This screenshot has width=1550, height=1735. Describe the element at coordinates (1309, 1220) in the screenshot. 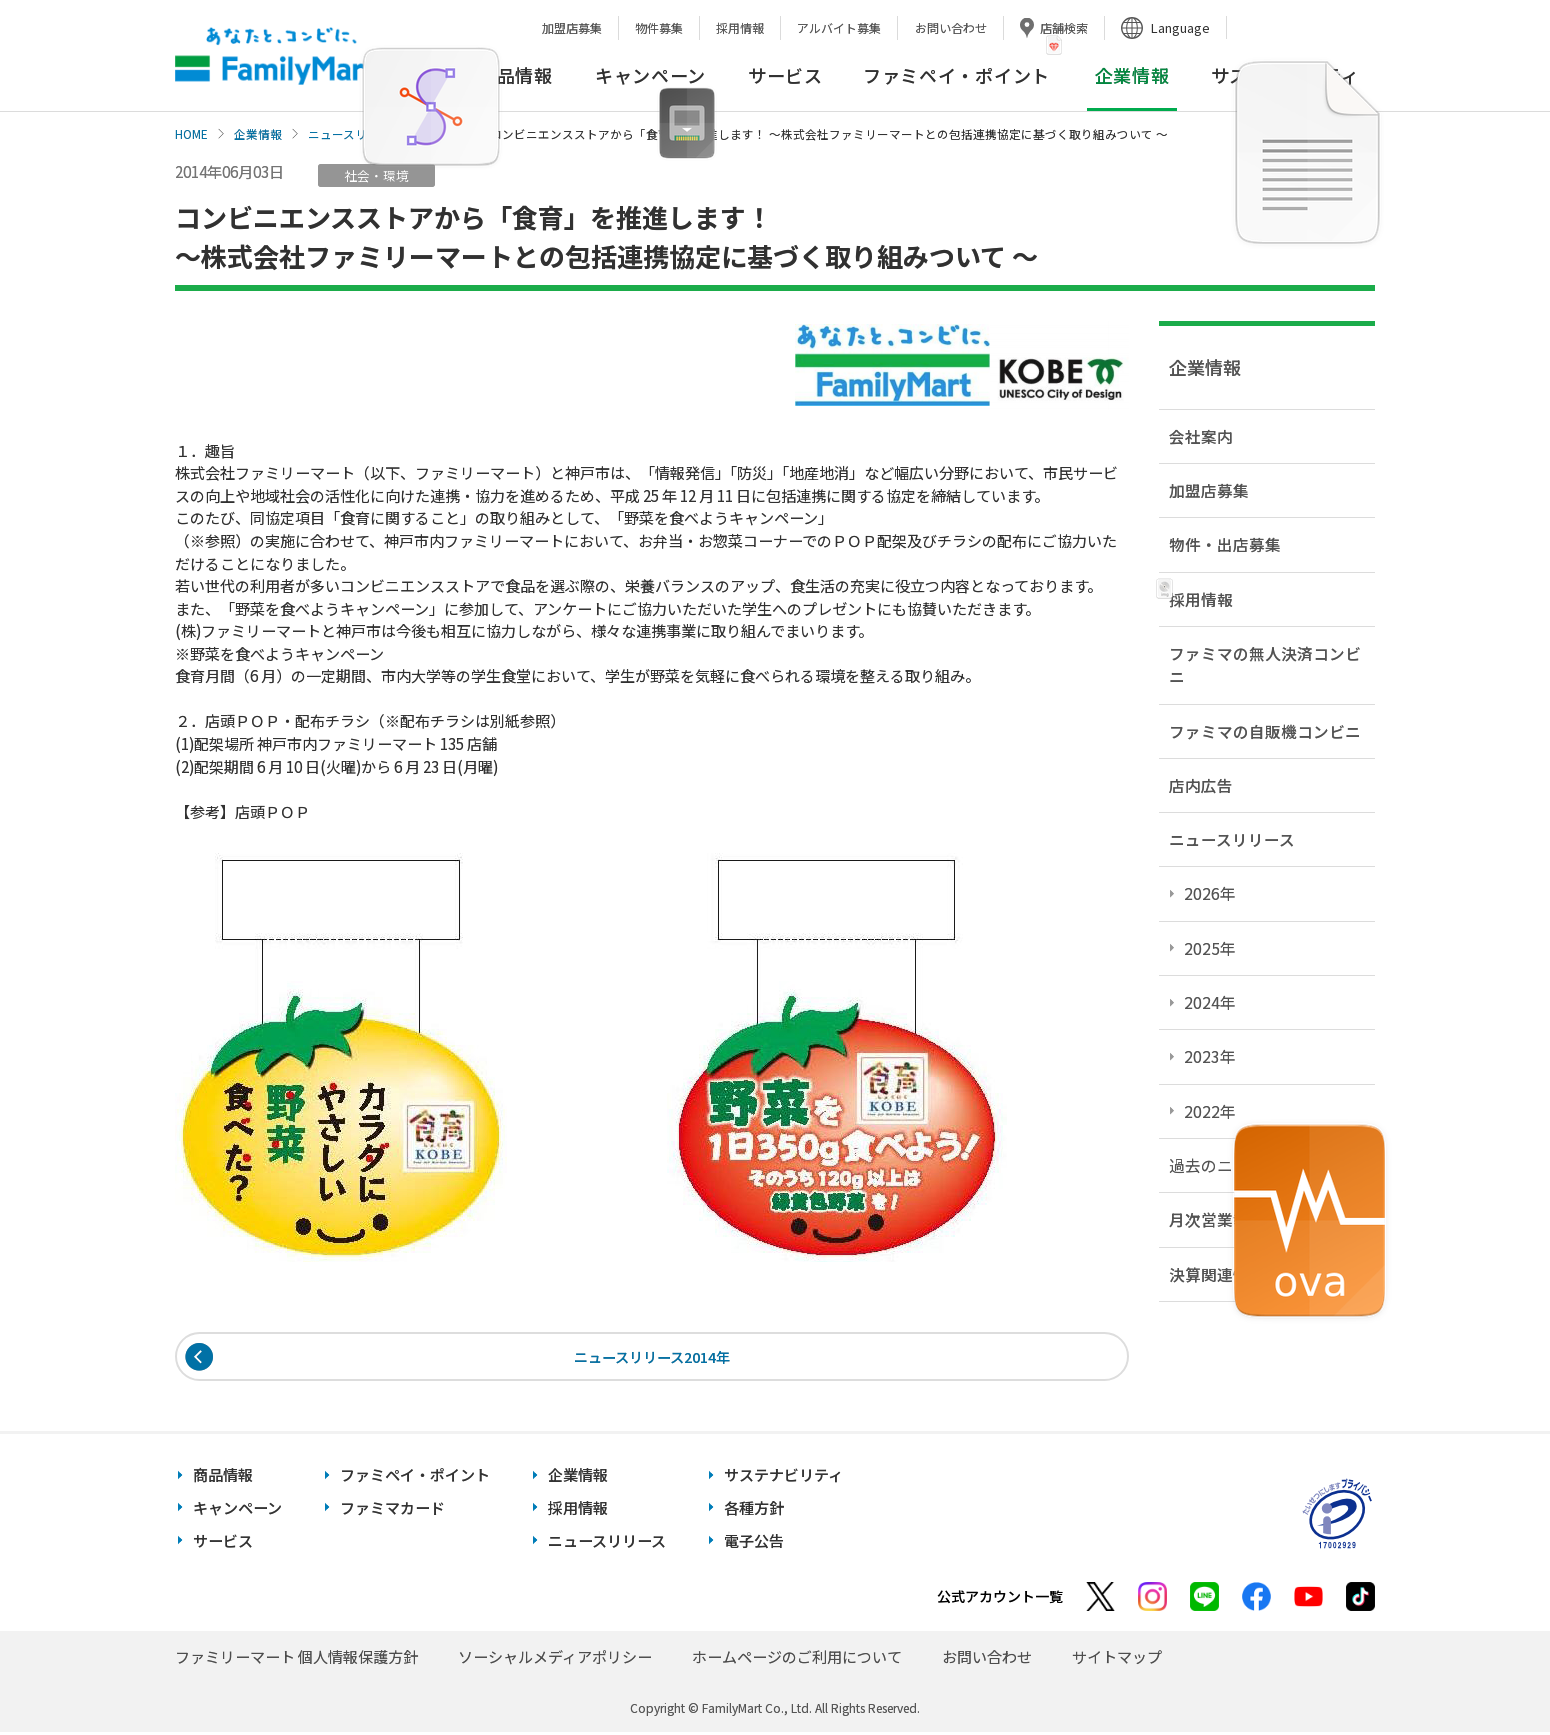

I see `a VirtualBox appliance file (.ova format)` at that location.